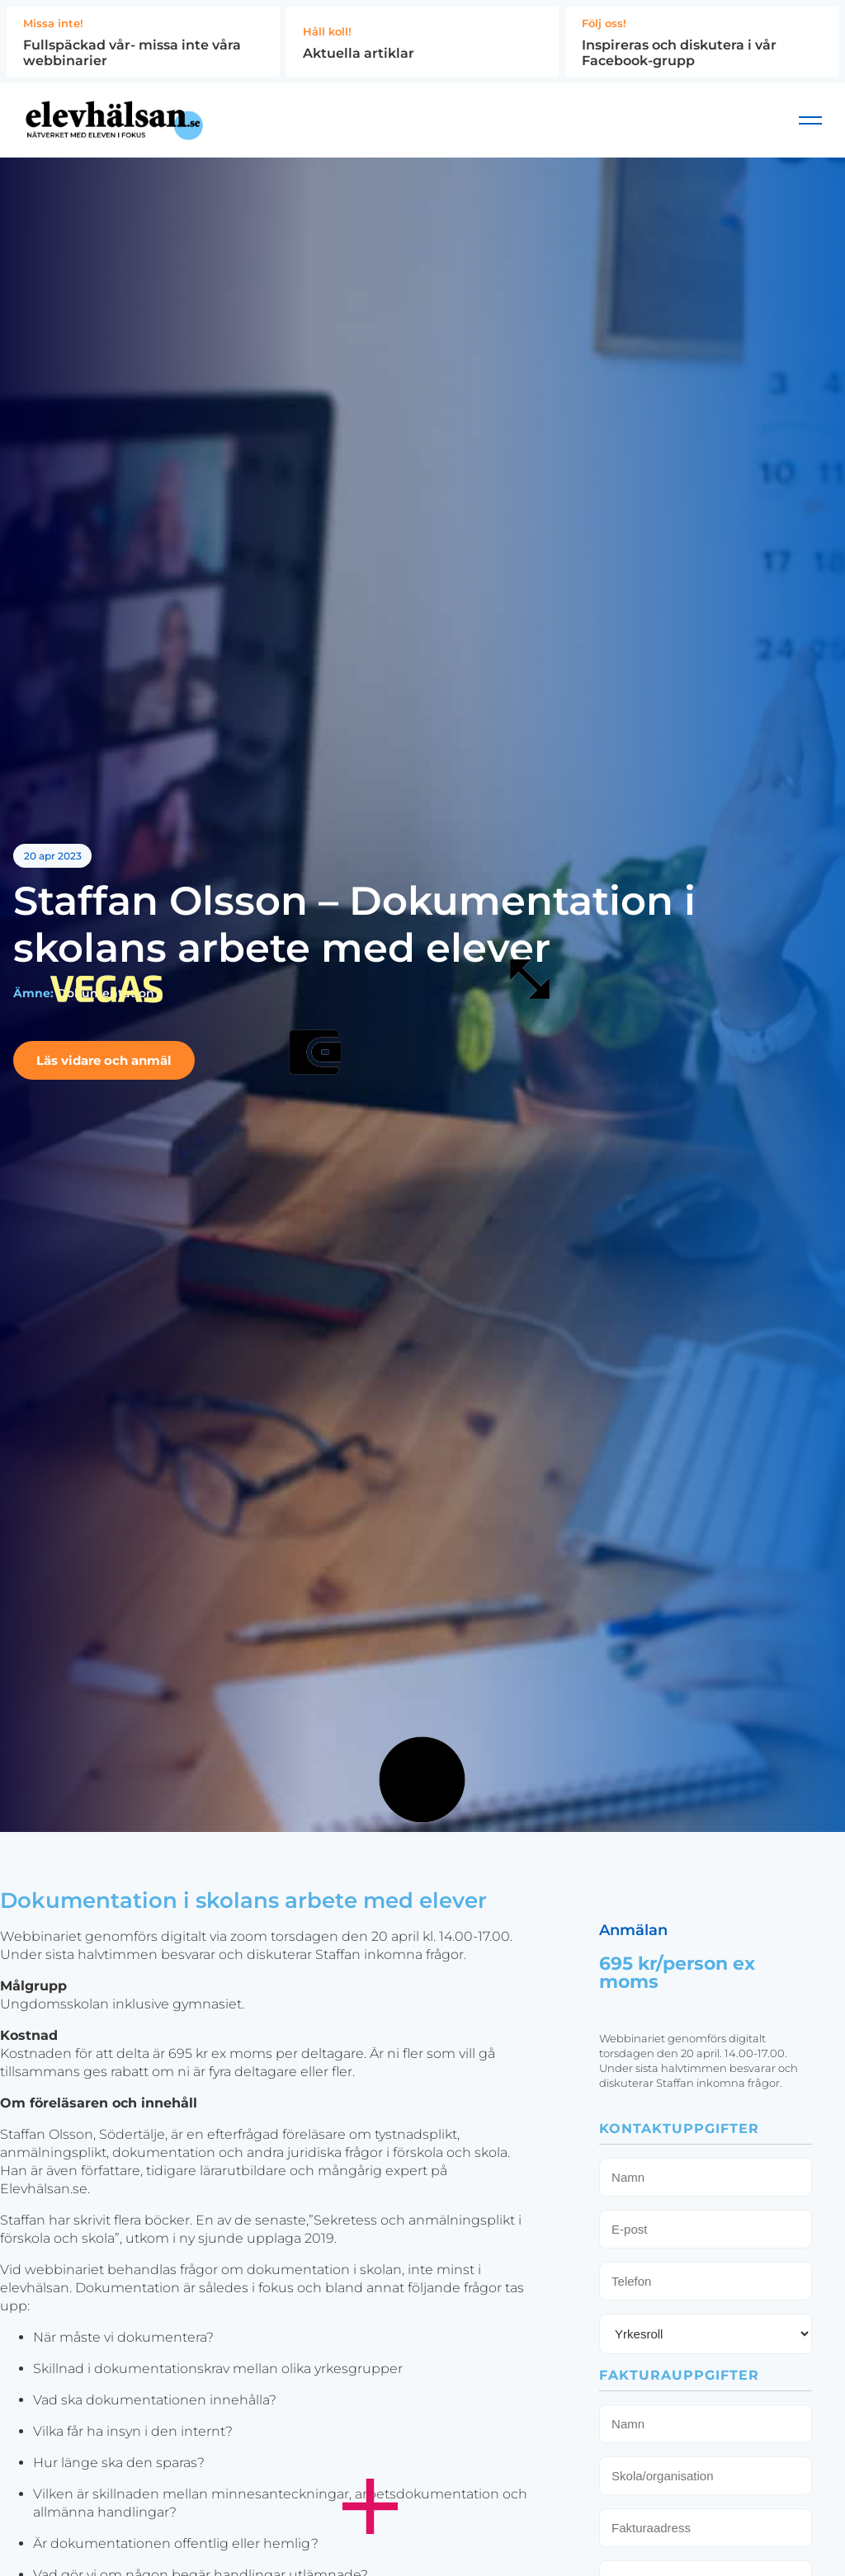 The width and height of the screenshot is (845, 2576). I want to click on unselected or inactive radio button option, so click(422, 1779).